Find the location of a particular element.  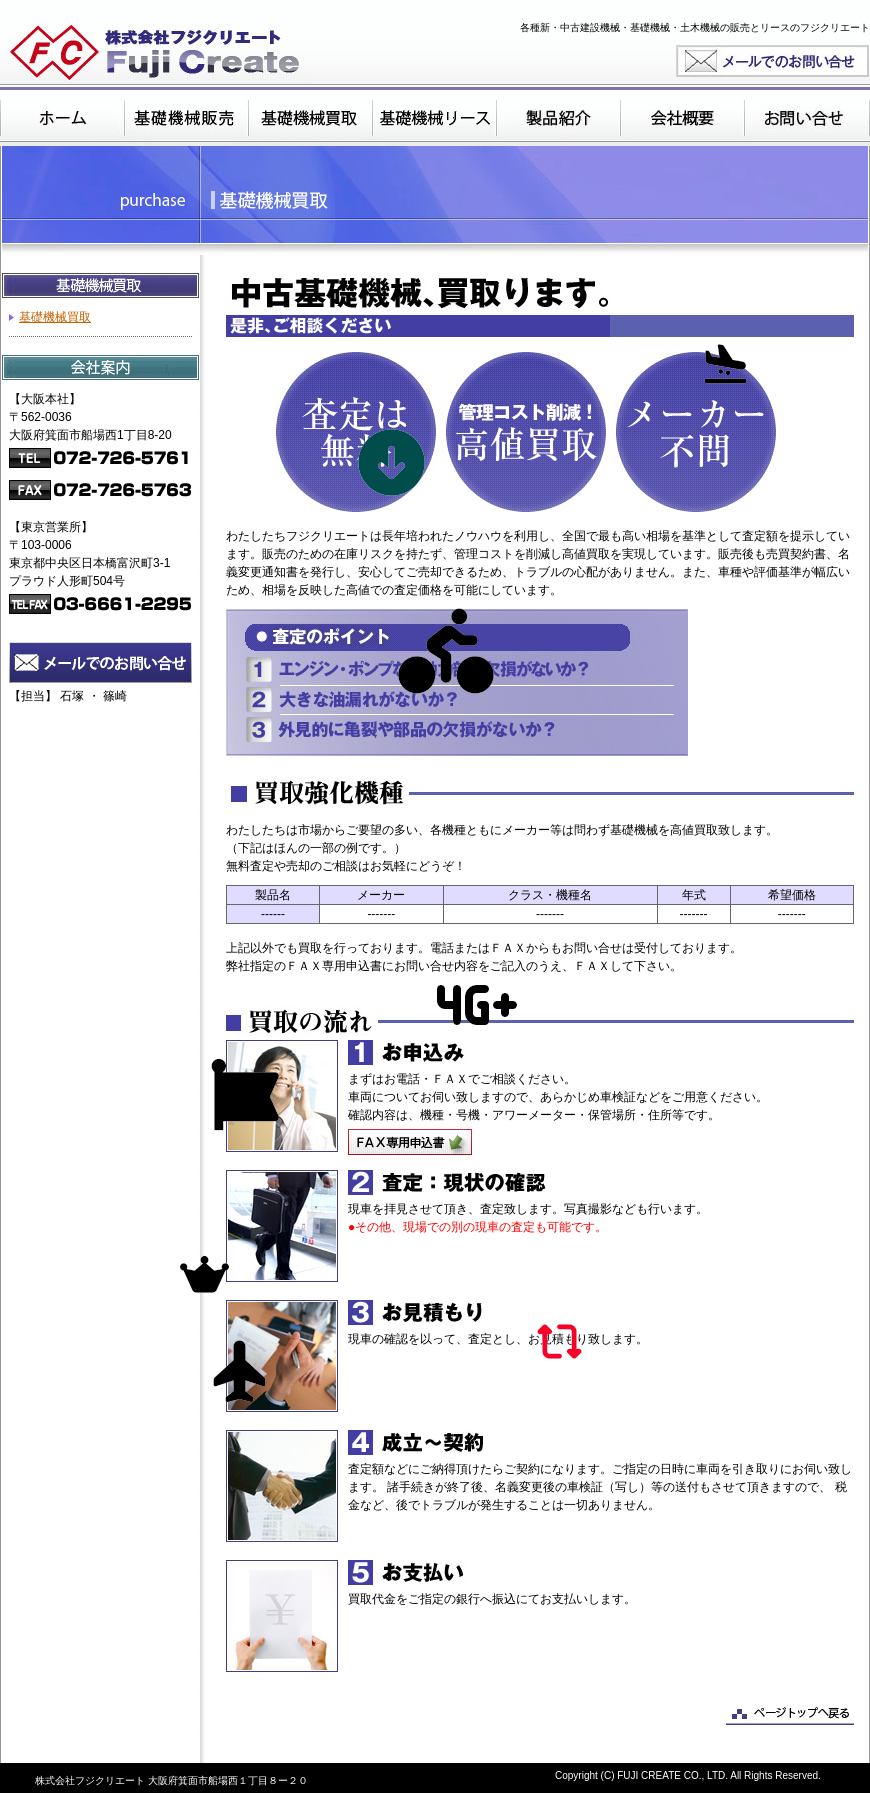

web awesome brand logo is located at coordinates (204, 1275).